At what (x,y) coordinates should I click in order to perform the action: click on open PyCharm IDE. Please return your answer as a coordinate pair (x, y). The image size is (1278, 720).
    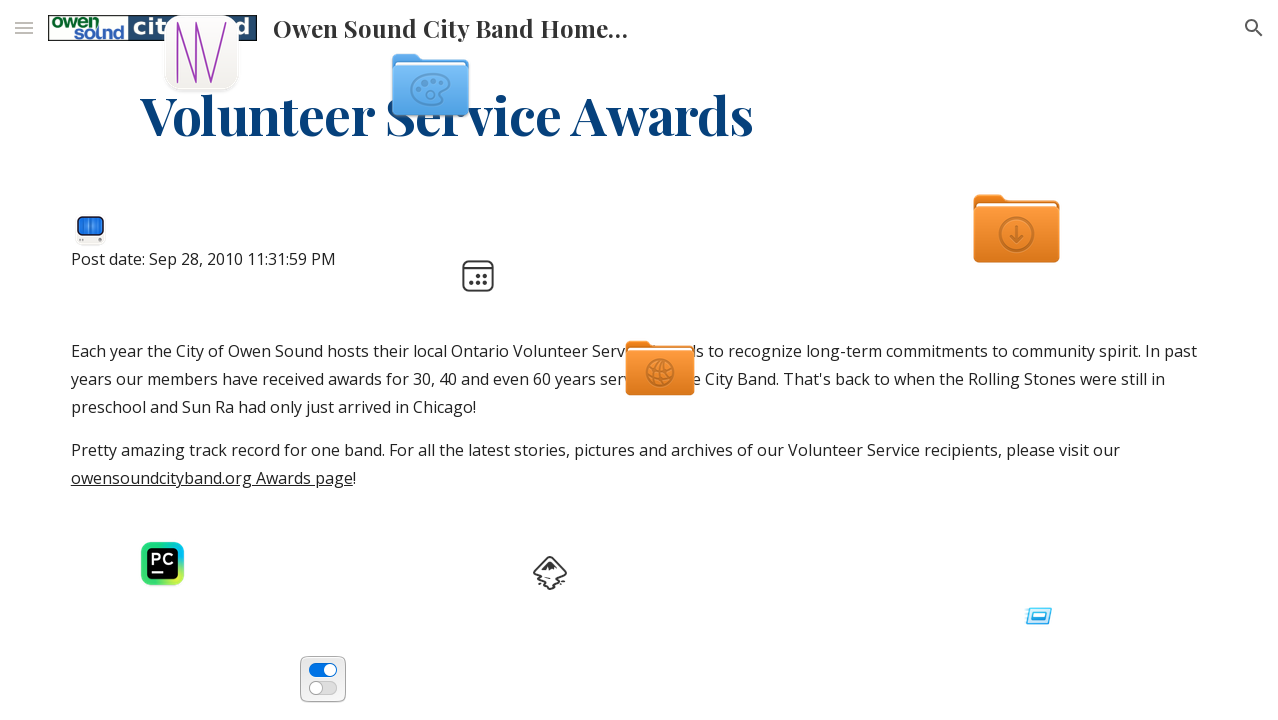
    Looking at the image, I should click on (162, 563).